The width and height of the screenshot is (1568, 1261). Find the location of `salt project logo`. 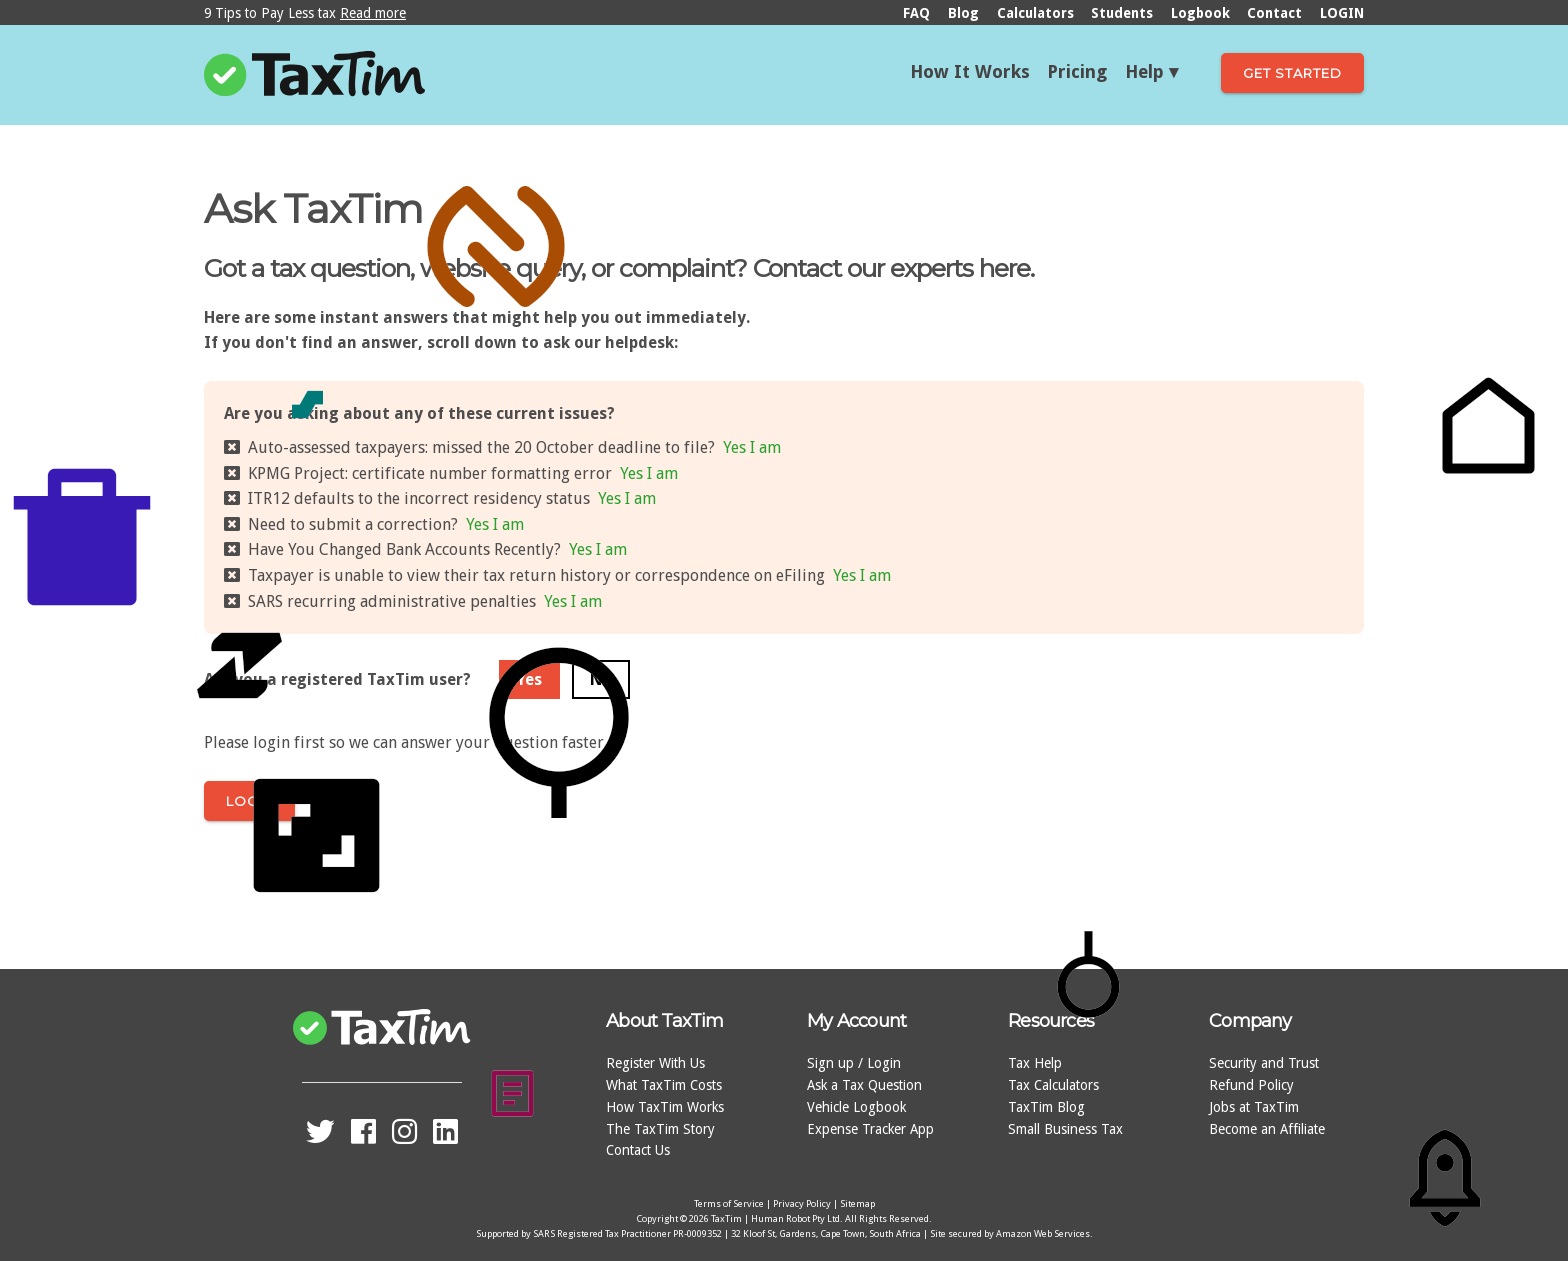

salt project logo is located at coordinates (307, 404).